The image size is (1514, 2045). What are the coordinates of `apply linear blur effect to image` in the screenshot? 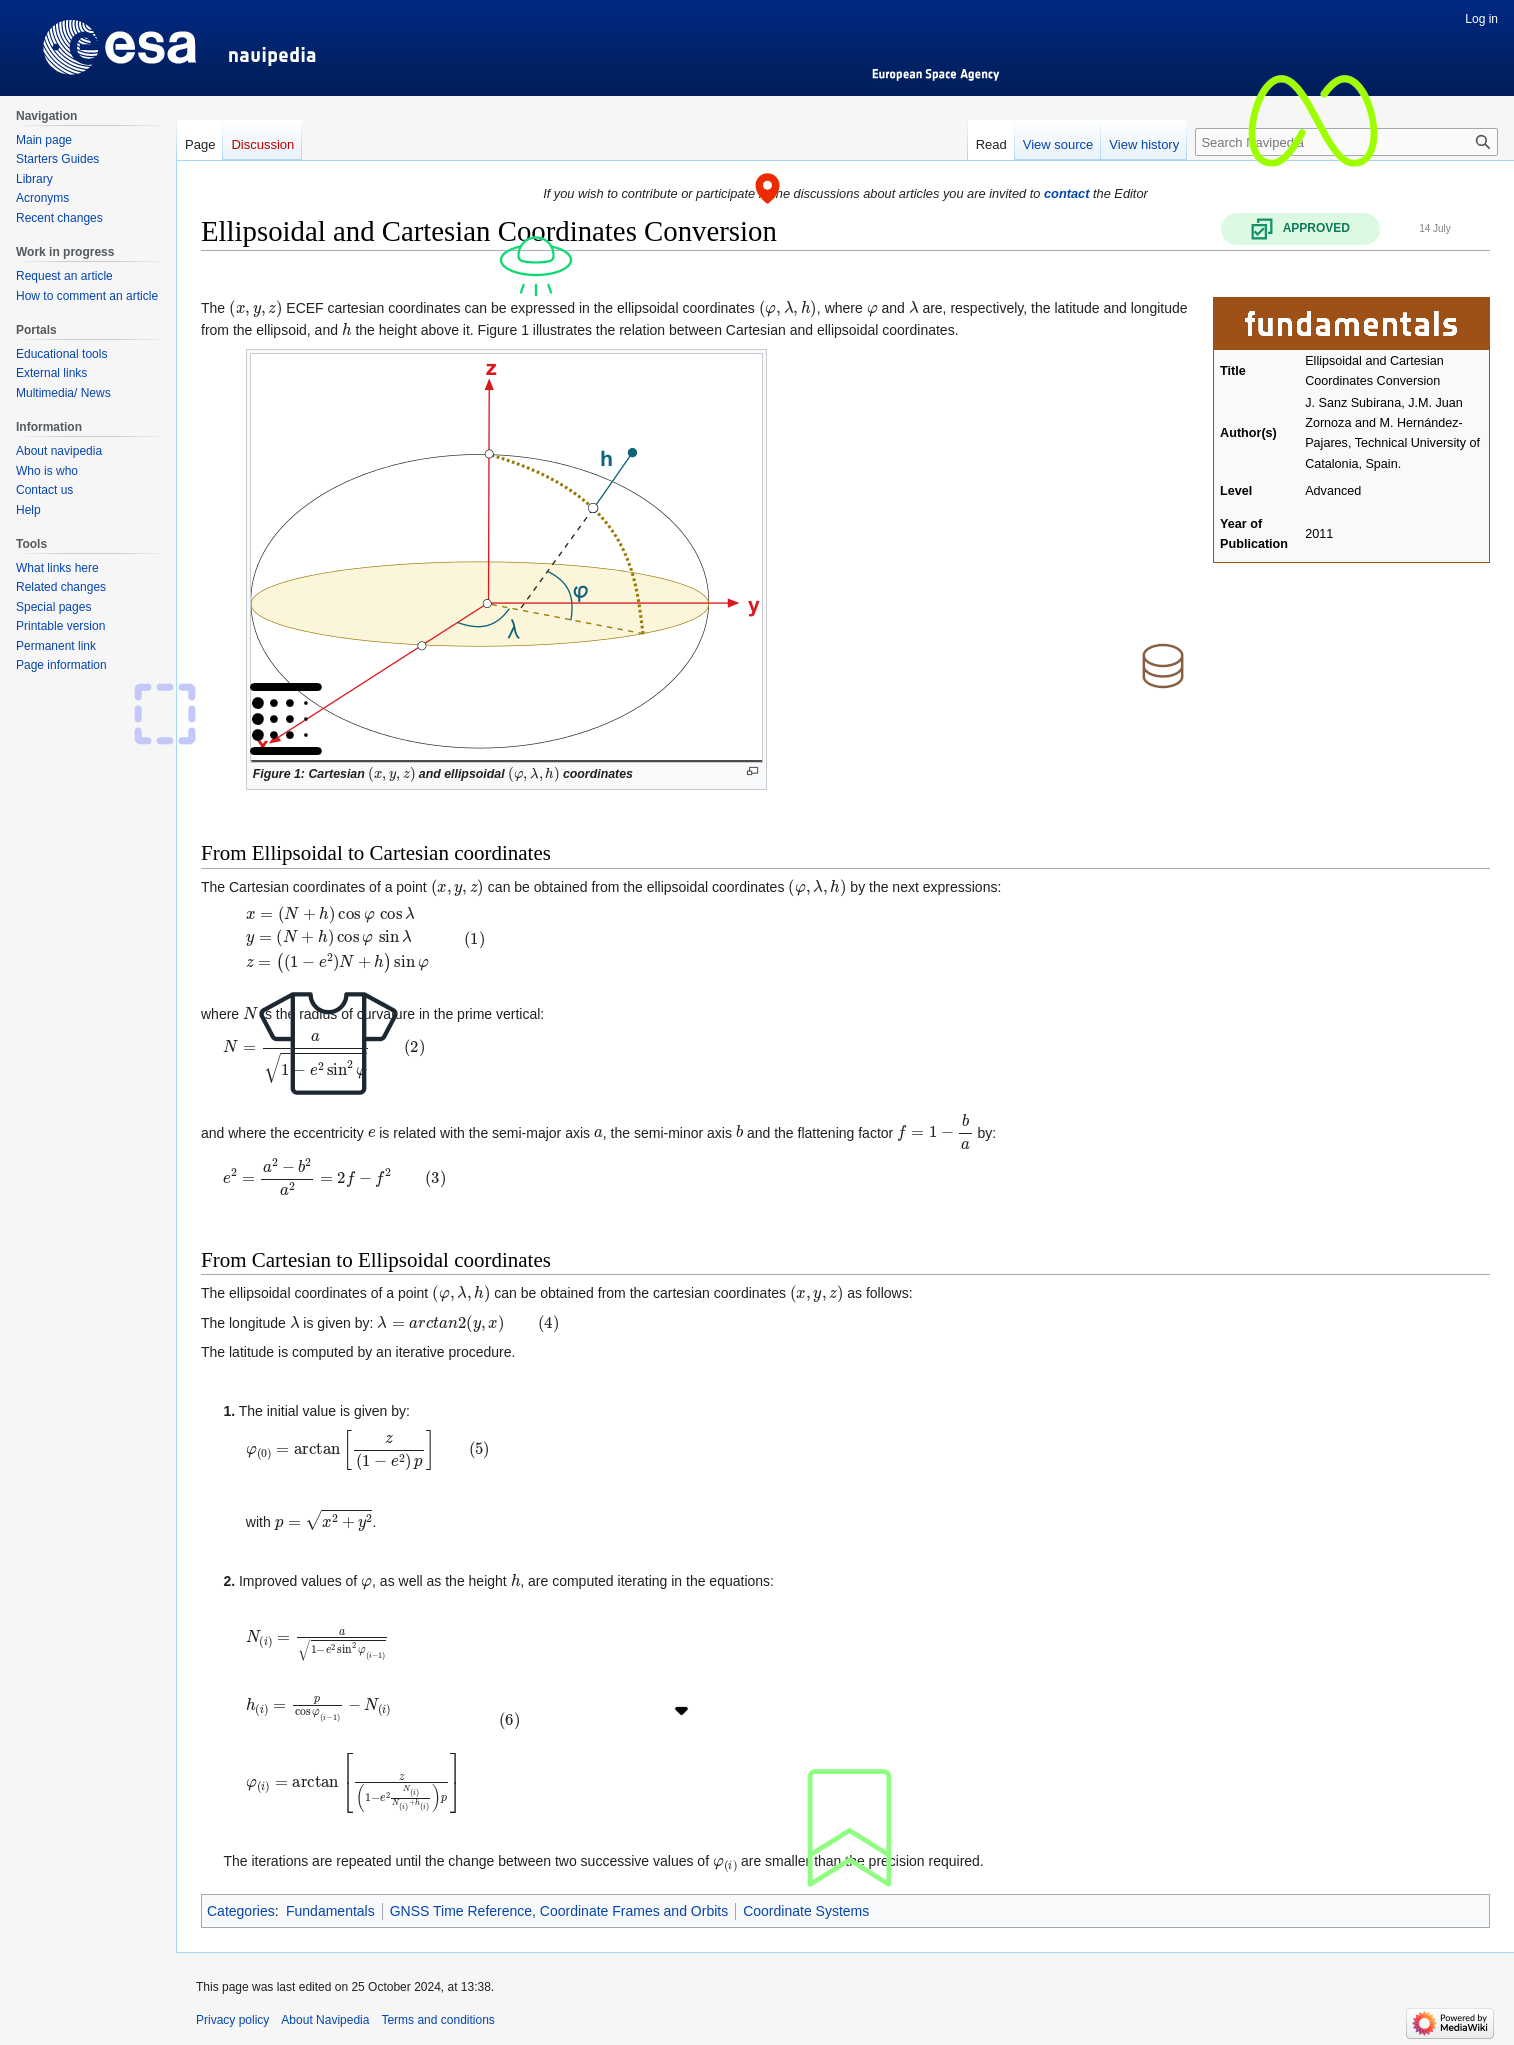 It's located at (286, 719).